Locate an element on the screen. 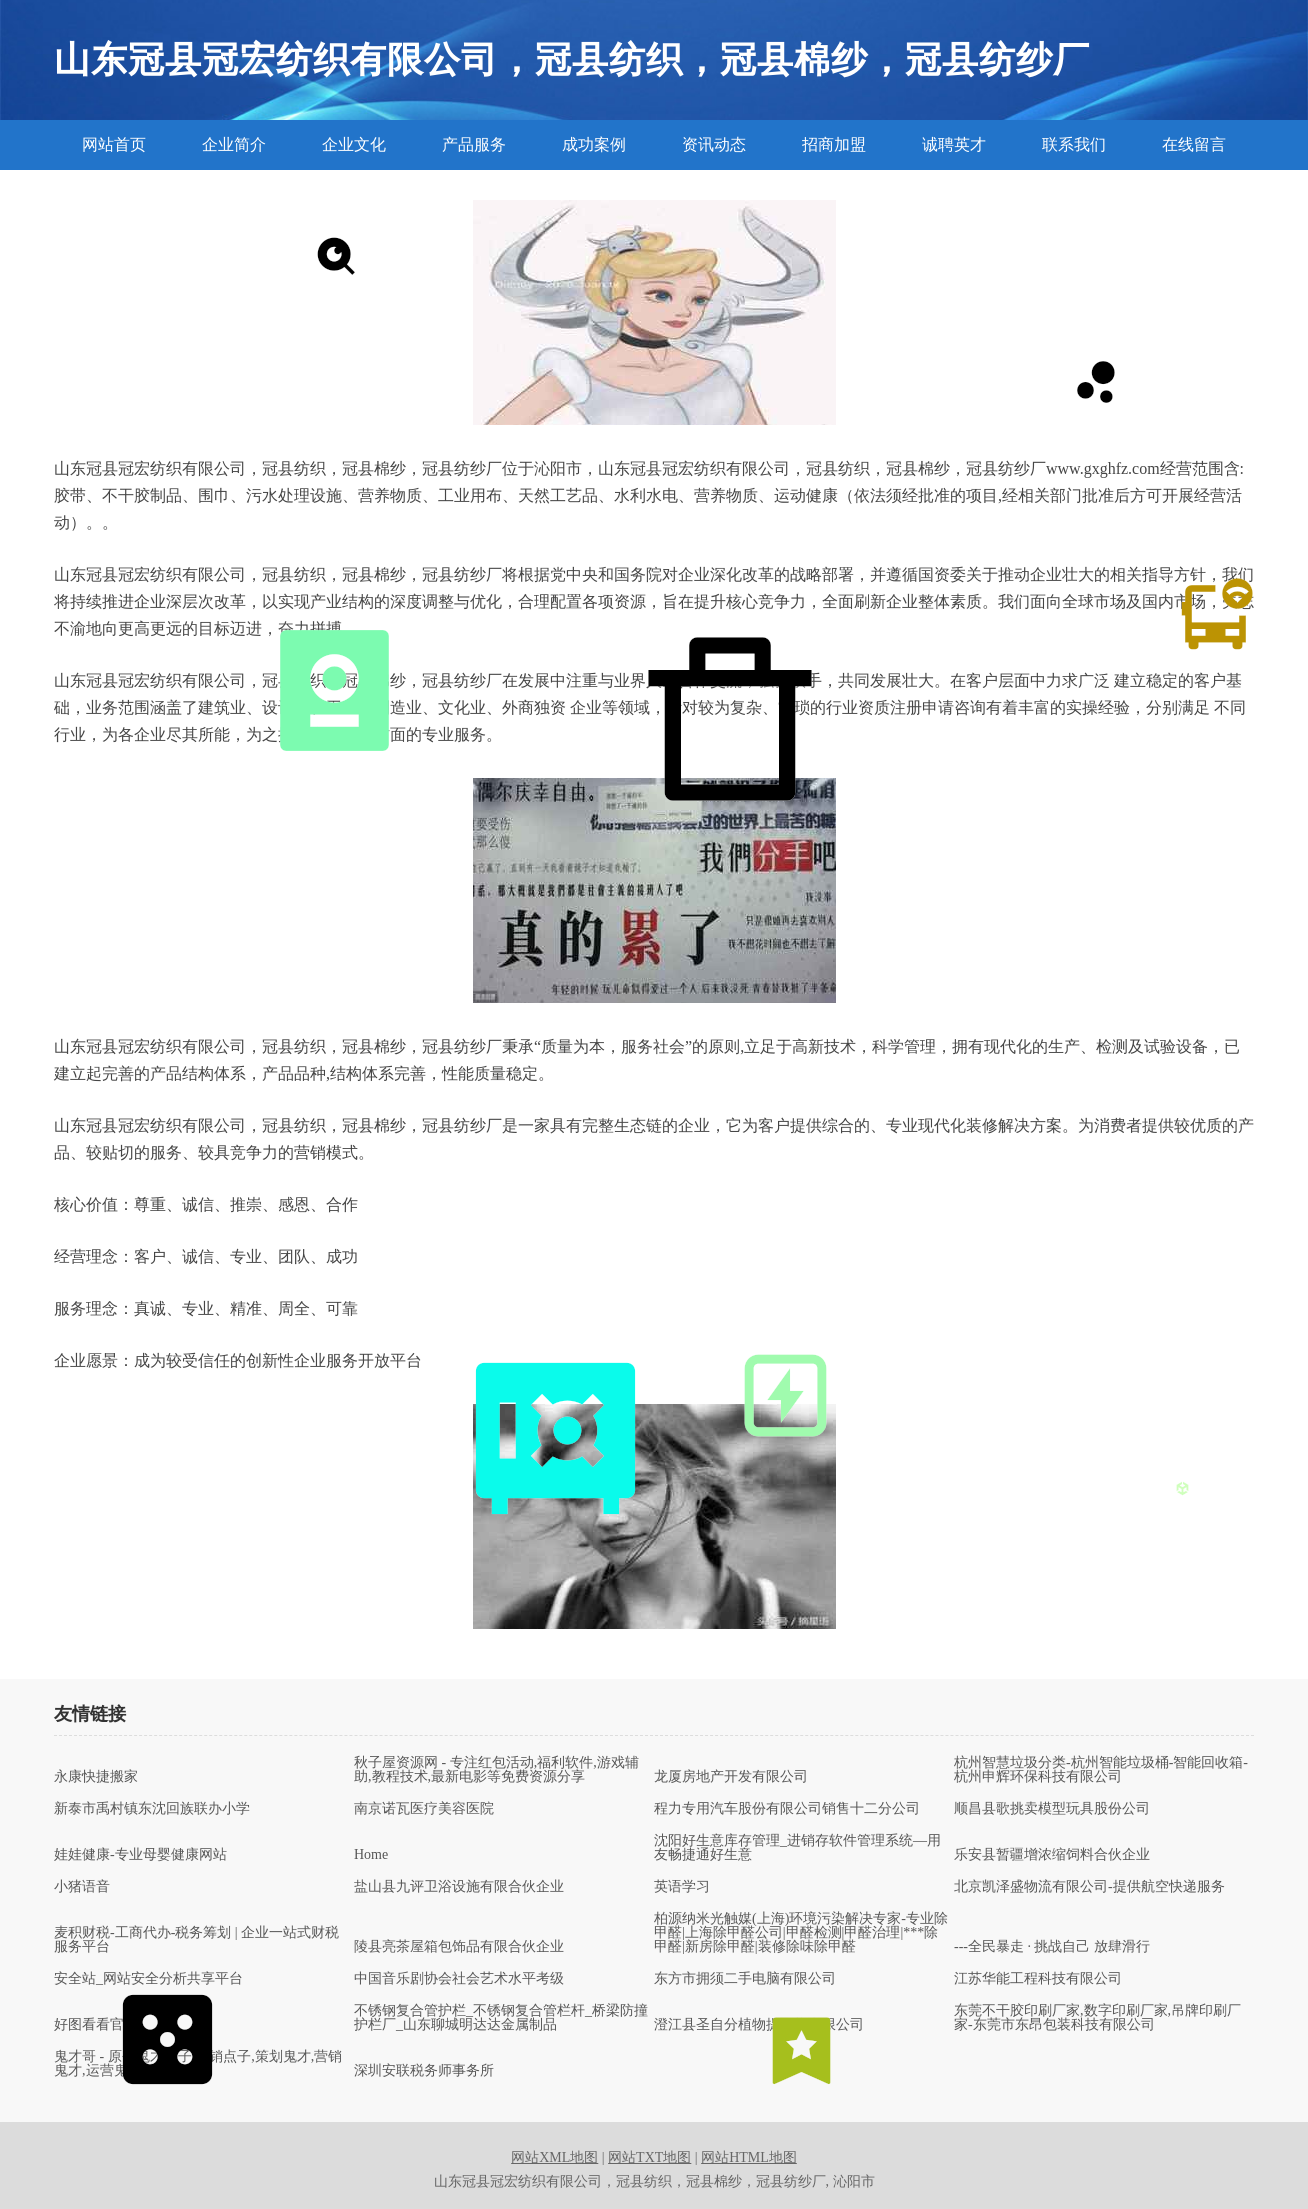  search with visual recognition is located at coordinates (336, 256).